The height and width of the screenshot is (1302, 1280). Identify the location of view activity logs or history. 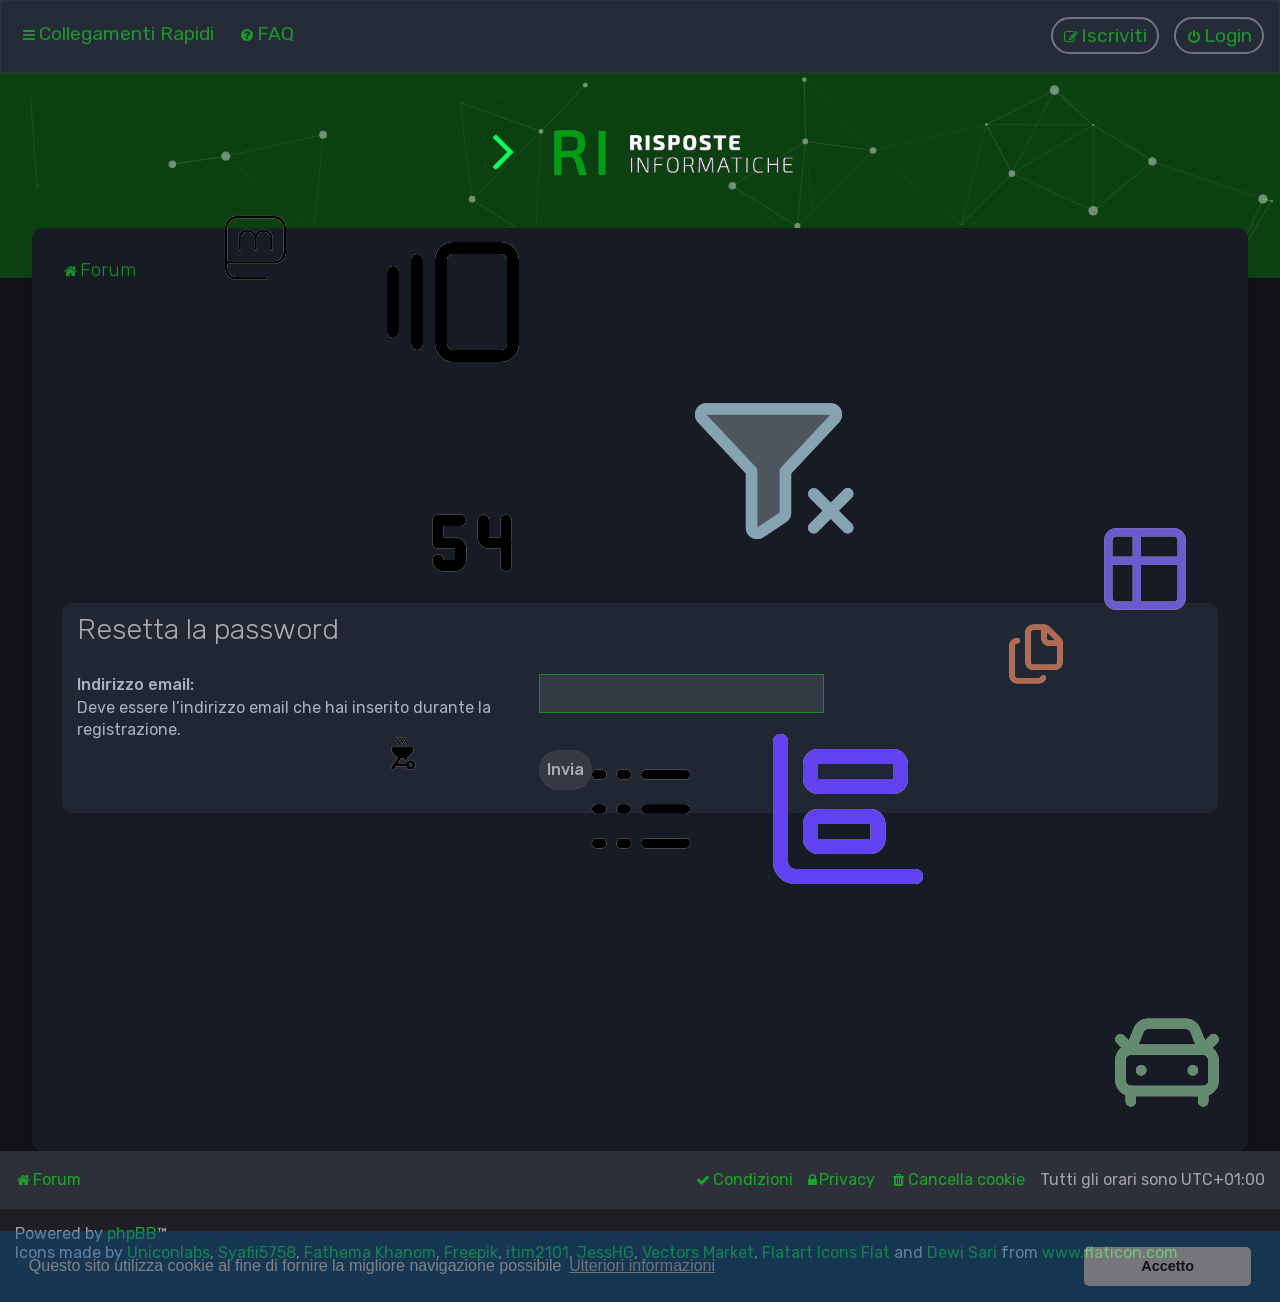
(641, 809).